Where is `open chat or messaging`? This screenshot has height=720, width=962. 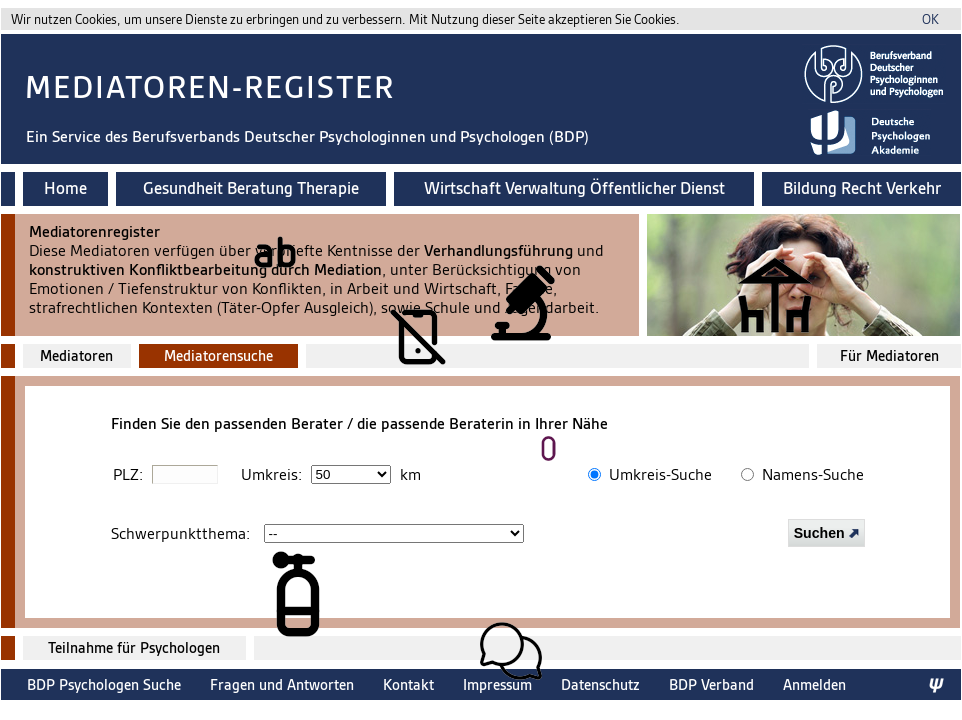
open chat or messaging is located at coordinates (511, 651).